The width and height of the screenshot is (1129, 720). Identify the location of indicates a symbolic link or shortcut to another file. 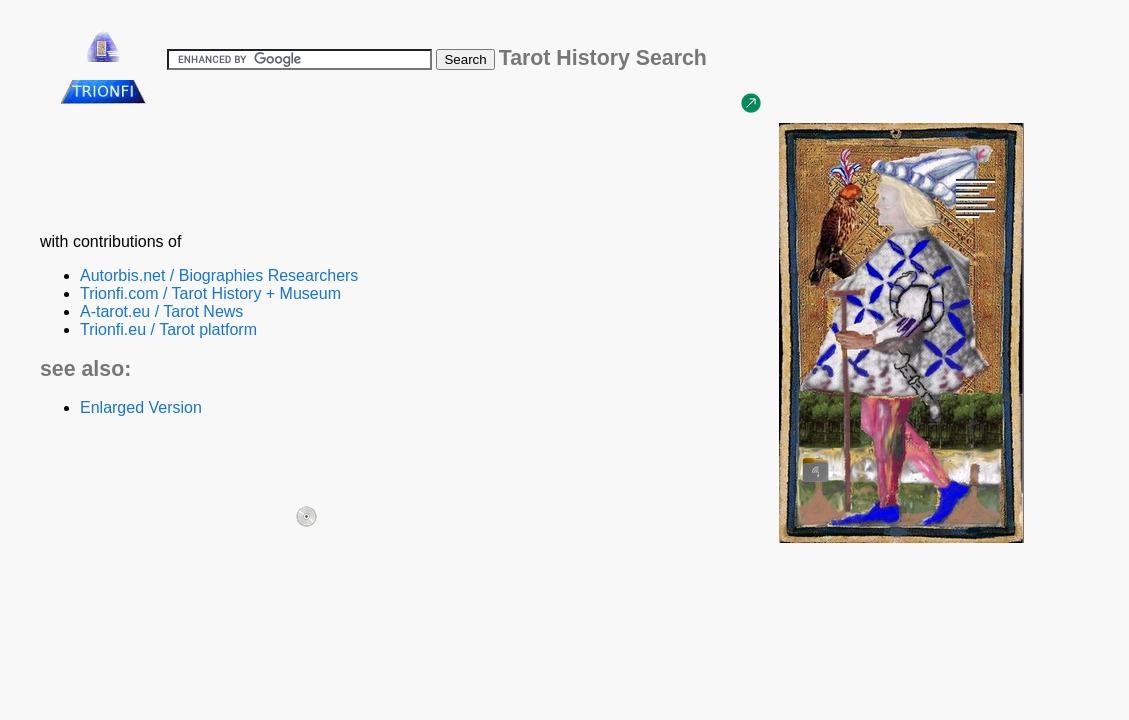
(751, 103).